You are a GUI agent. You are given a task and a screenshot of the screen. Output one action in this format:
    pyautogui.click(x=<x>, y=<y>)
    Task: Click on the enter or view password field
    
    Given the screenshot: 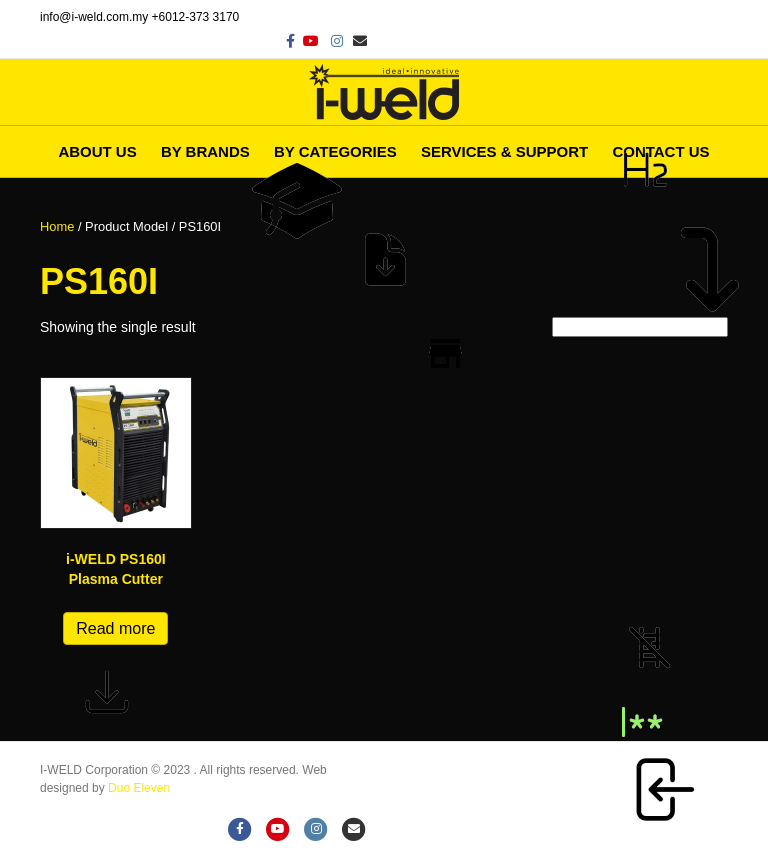 What is the action you would take?
    pyautogui.click(x=640, y=722)
    